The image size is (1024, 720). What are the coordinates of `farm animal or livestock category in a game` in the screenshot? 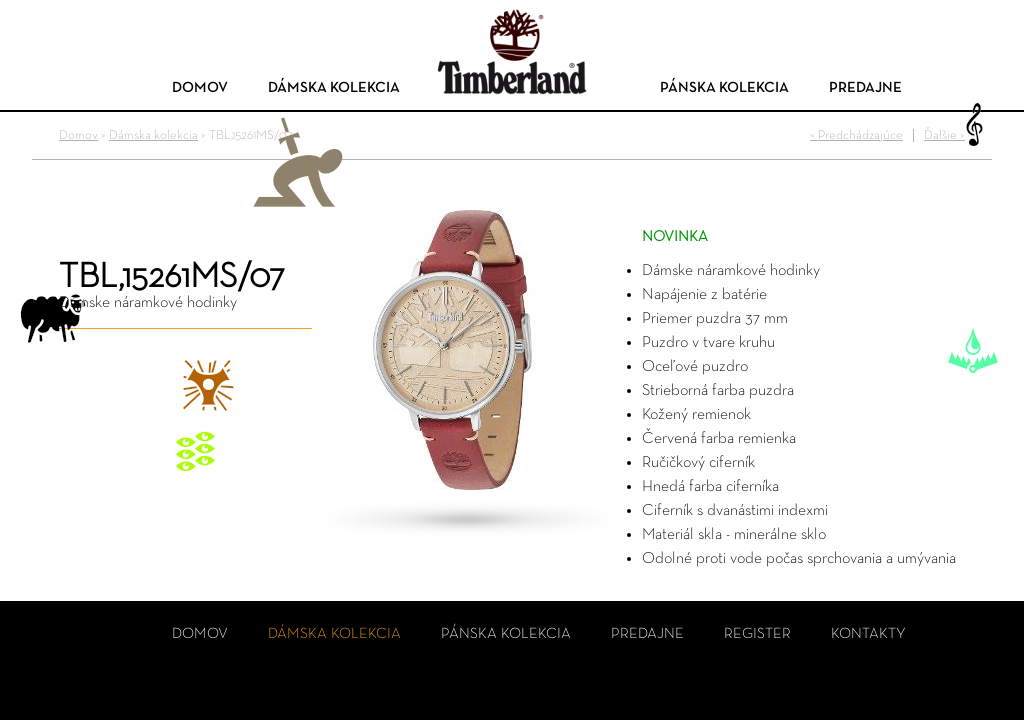 It's located at (52, 316).